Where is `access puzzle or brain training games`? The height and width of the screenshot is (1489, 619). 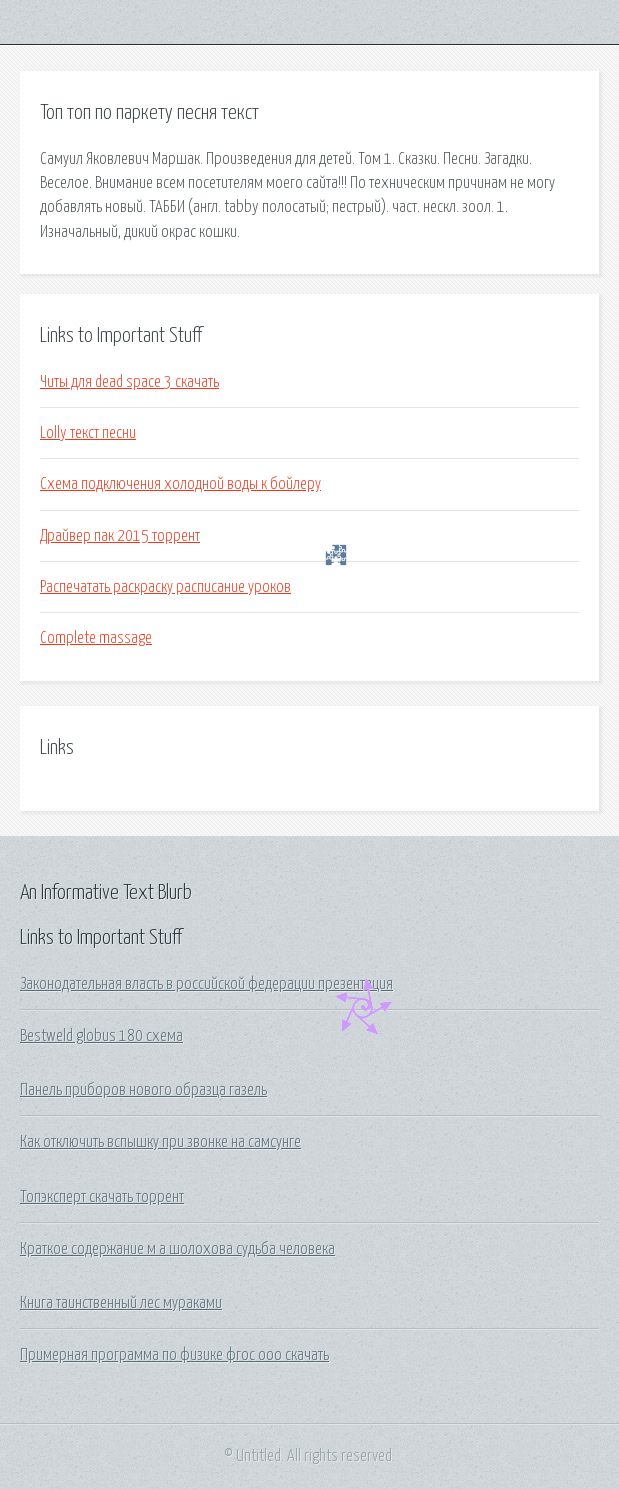
access puzzle or brain training games is located at coordinates (336, 555).